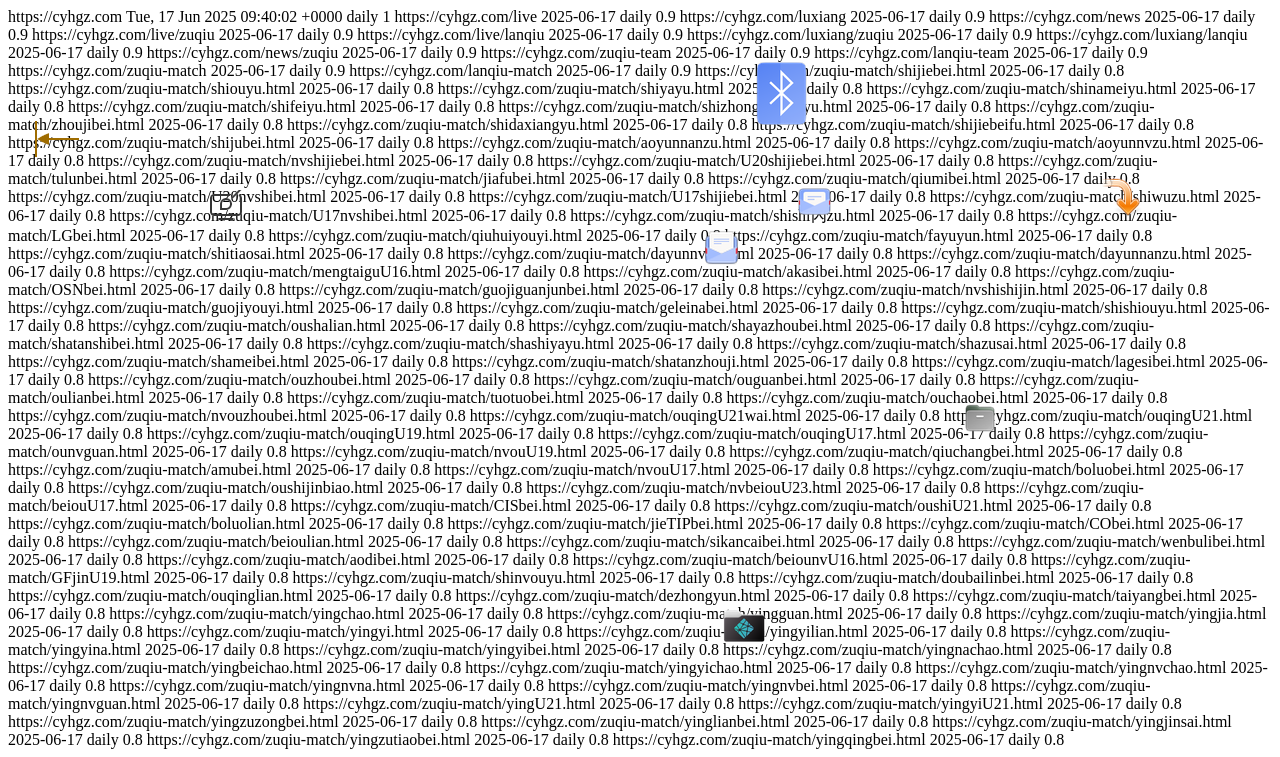 The width and height of the screenshot is (1280, 757). I want to click on folder containing Netlify project files, so click(744, 627).